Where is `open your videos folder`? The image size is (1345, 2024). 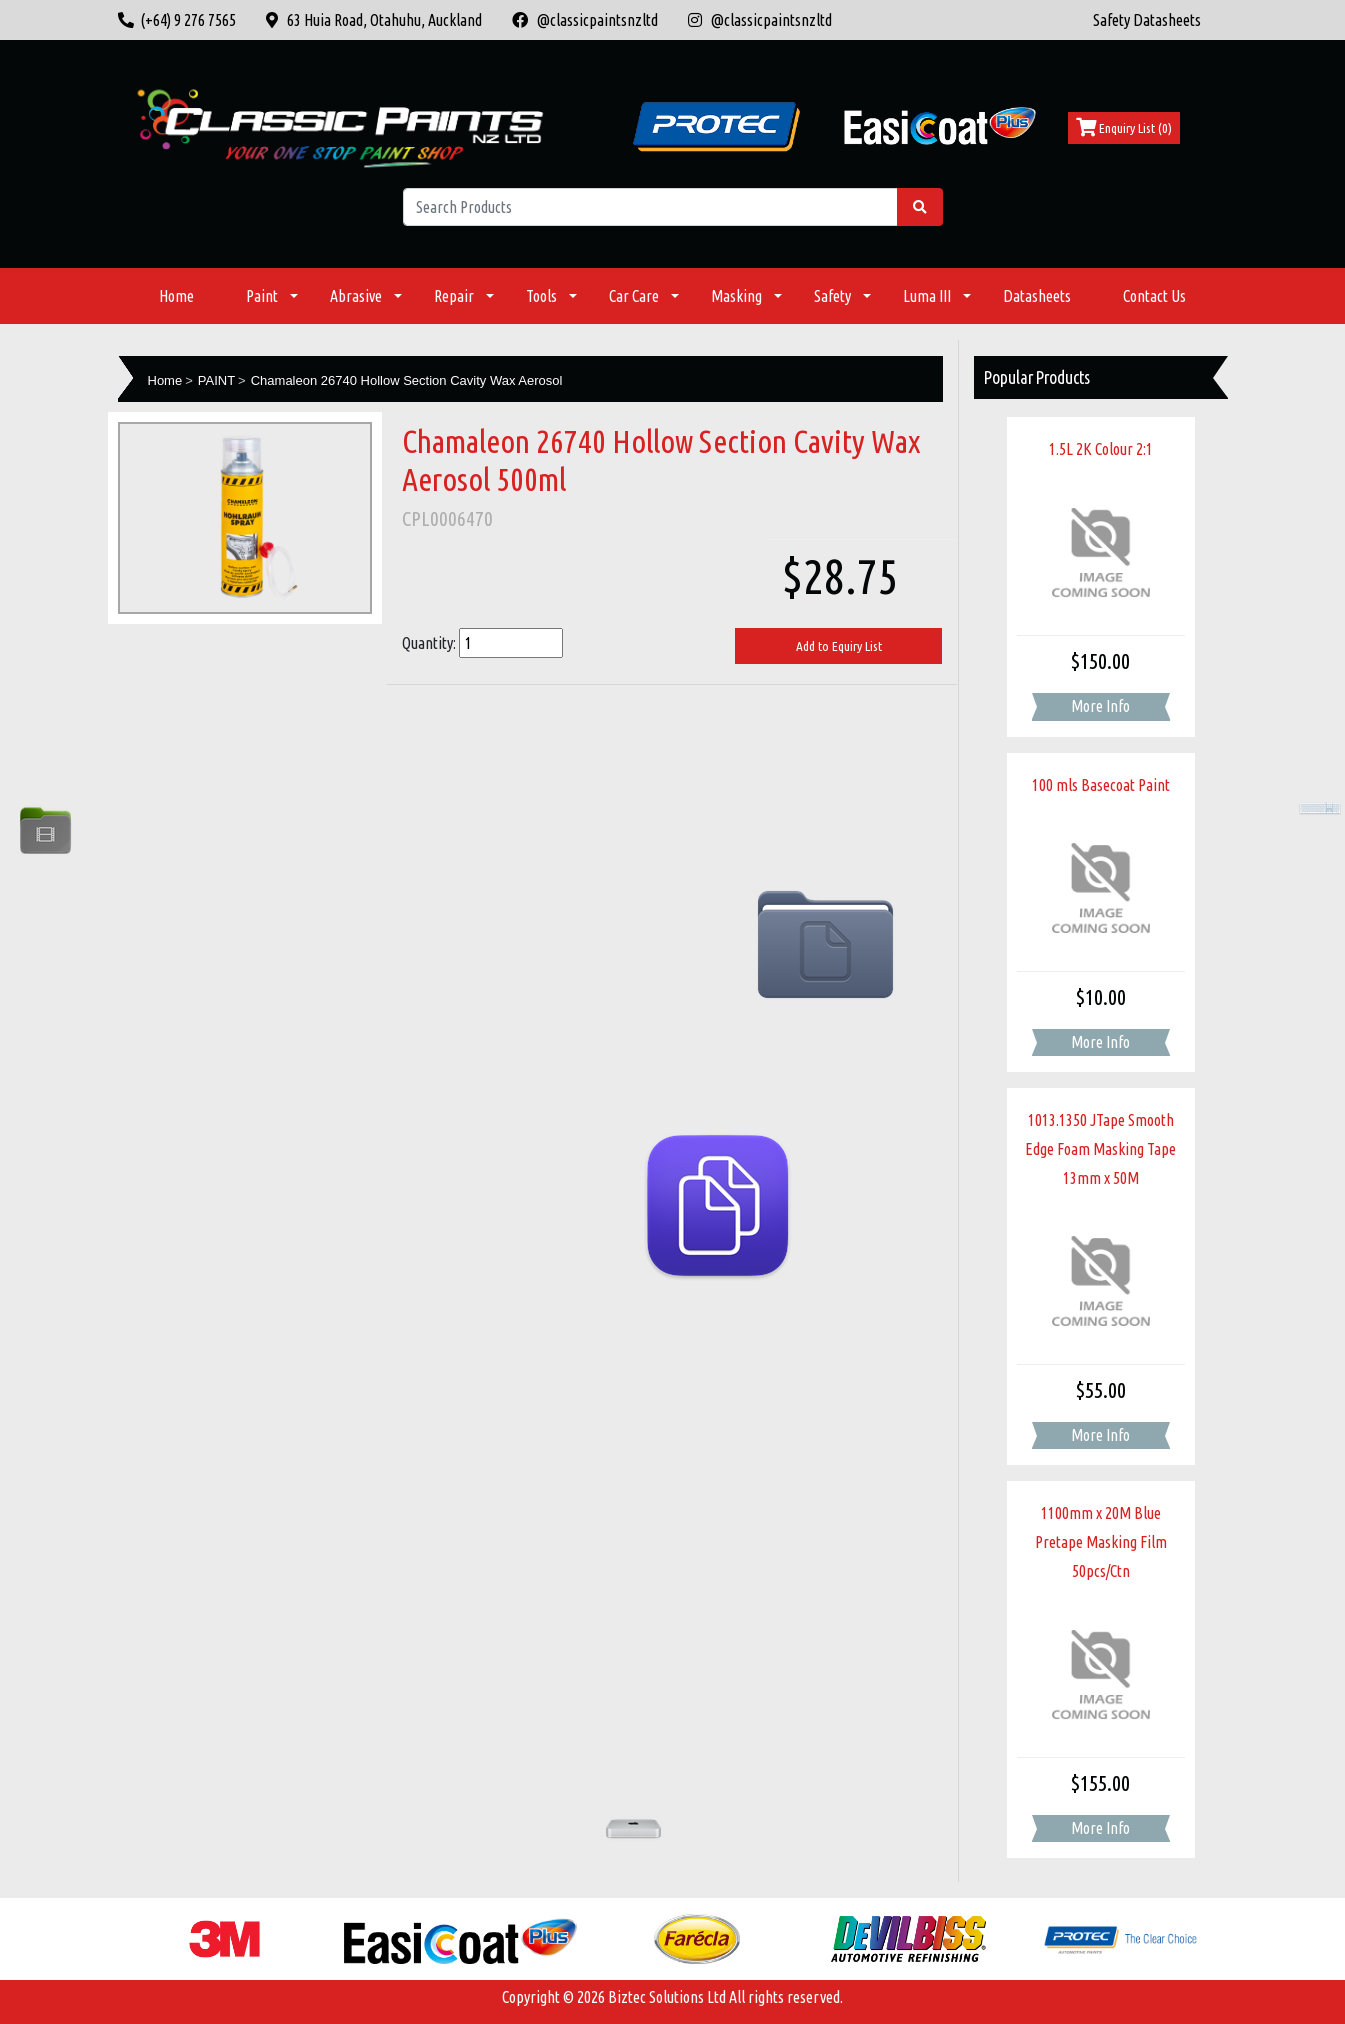 open your videos folder is located at coordinates (45, 830).